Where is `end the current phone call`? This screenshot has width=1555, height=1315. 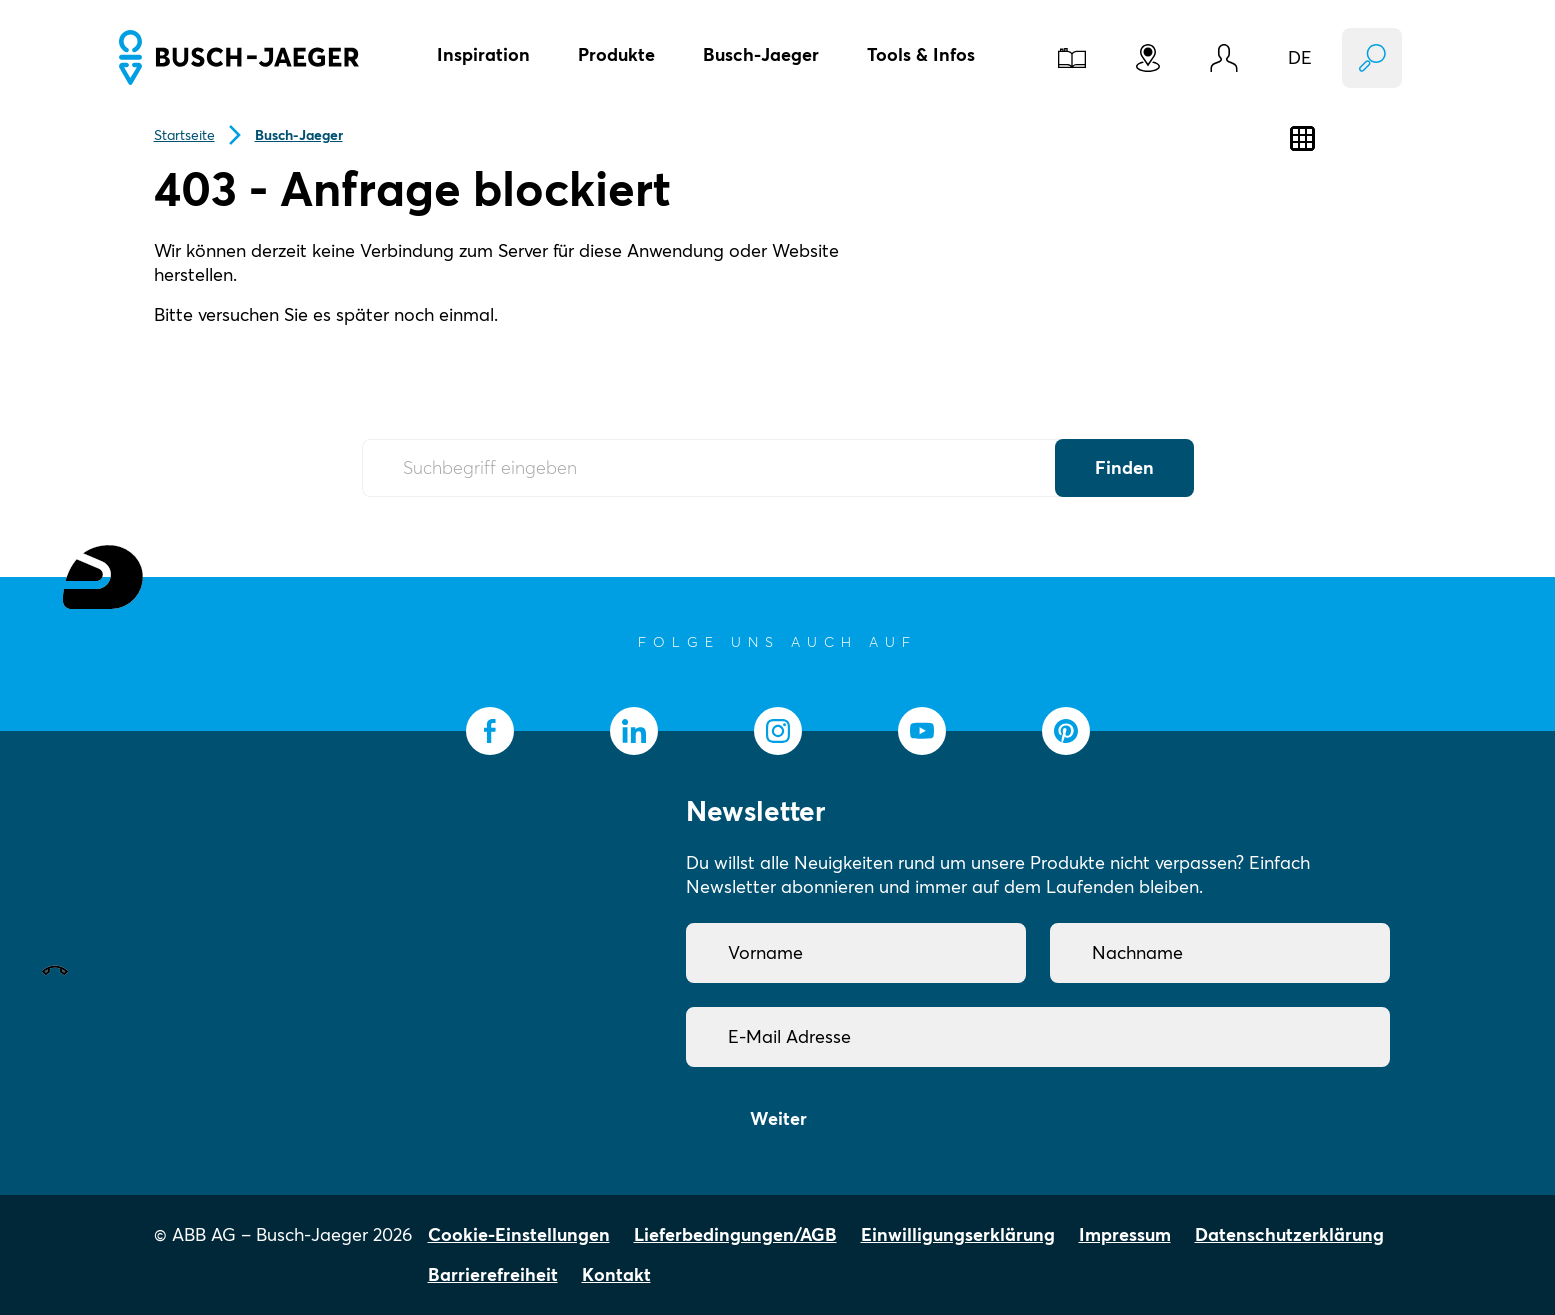 end the current phone call is located at coordinates (55, 971).